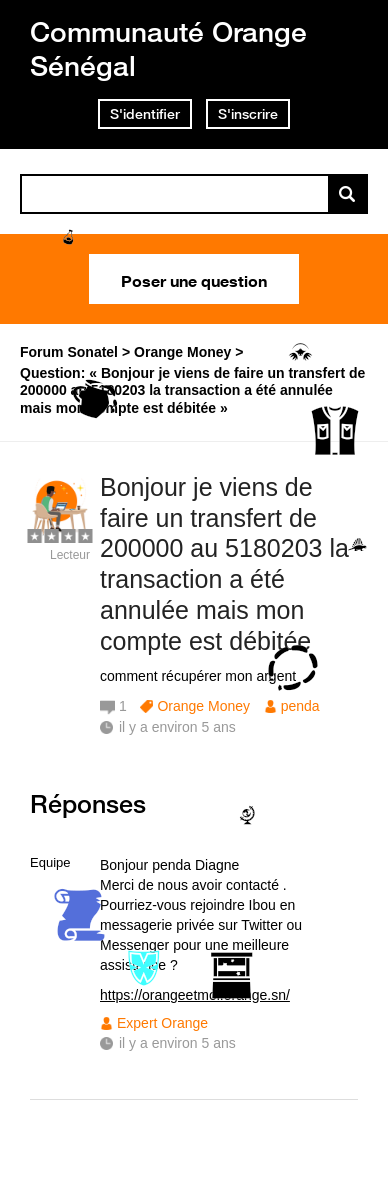 This screenshot has width=388, height=1192. Describe the element at coordinates (231, 975) in the screenshot. I see `access bunker or shelter location` at that location.